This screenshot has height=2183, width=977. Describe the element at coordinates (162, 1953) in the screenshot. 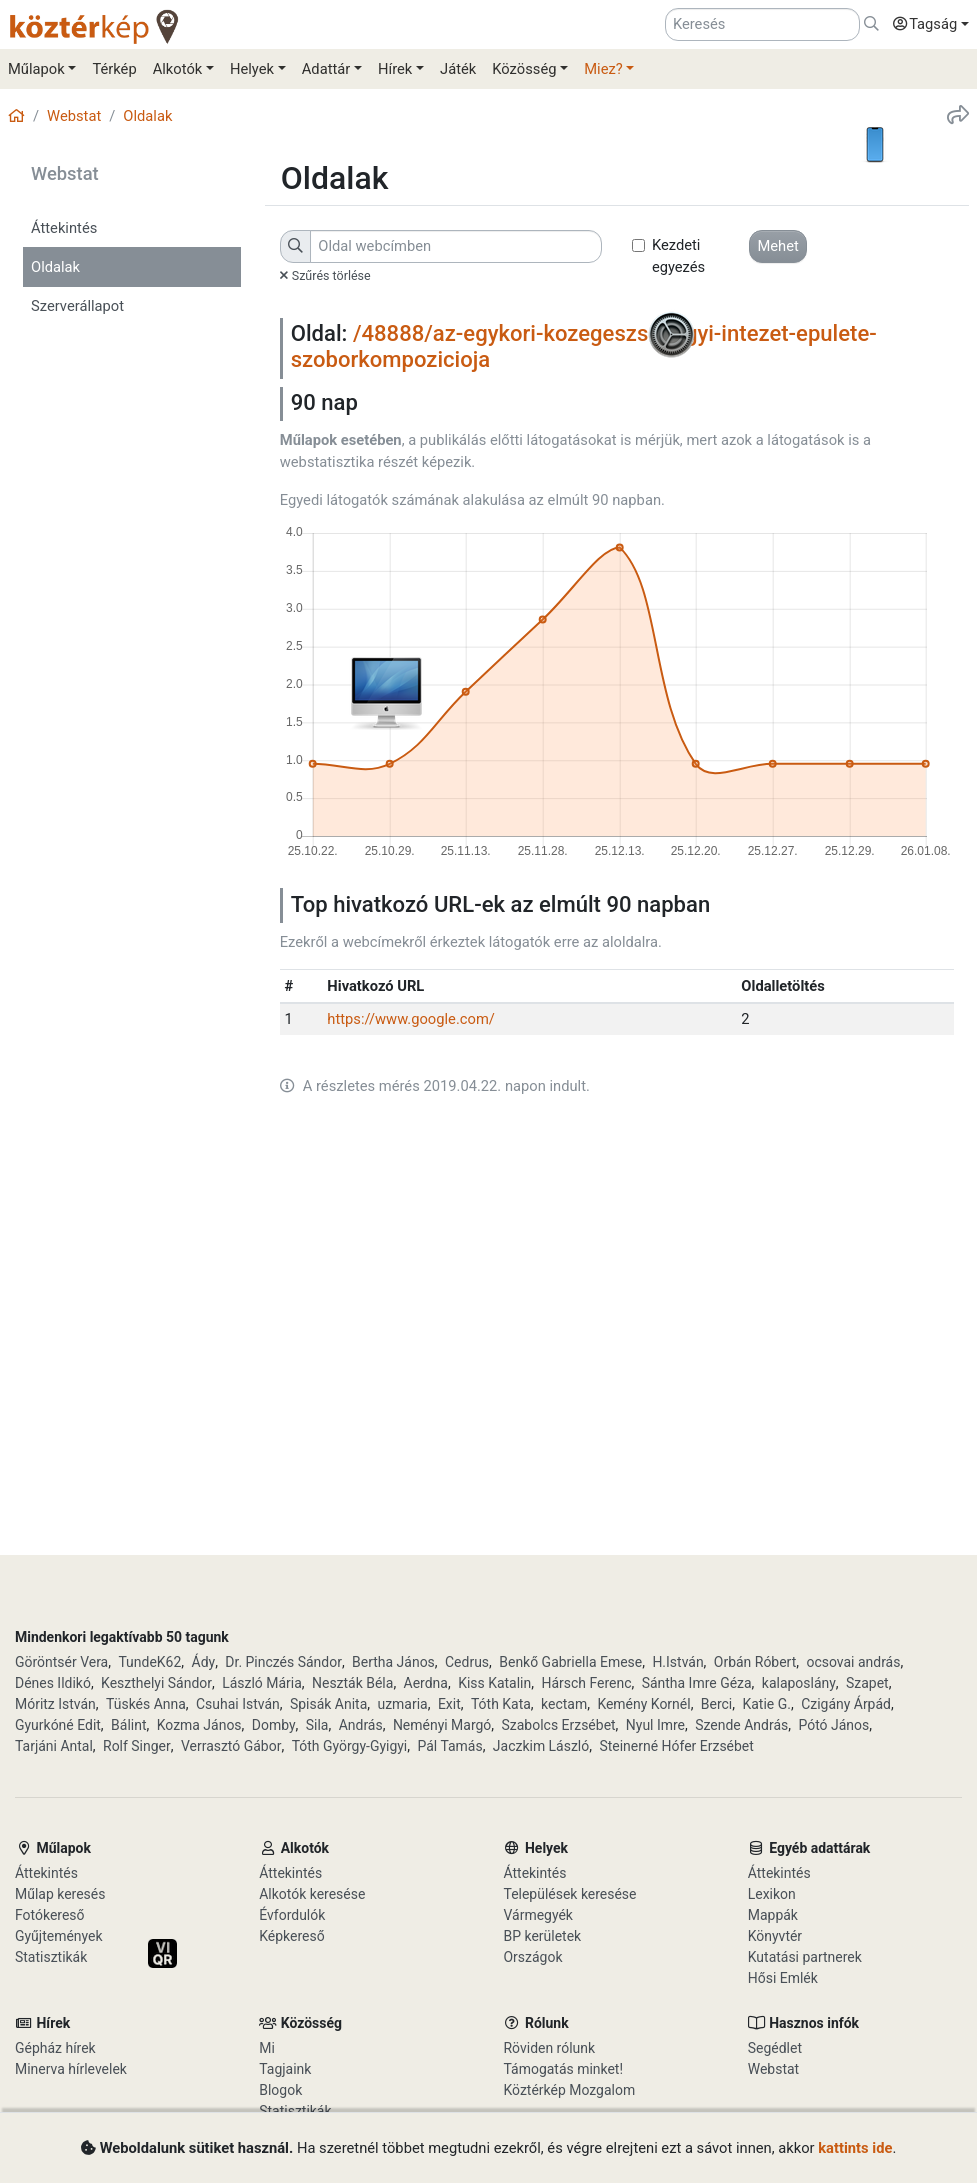

I see `switch to Vietnamese VIQR input method` at that location.